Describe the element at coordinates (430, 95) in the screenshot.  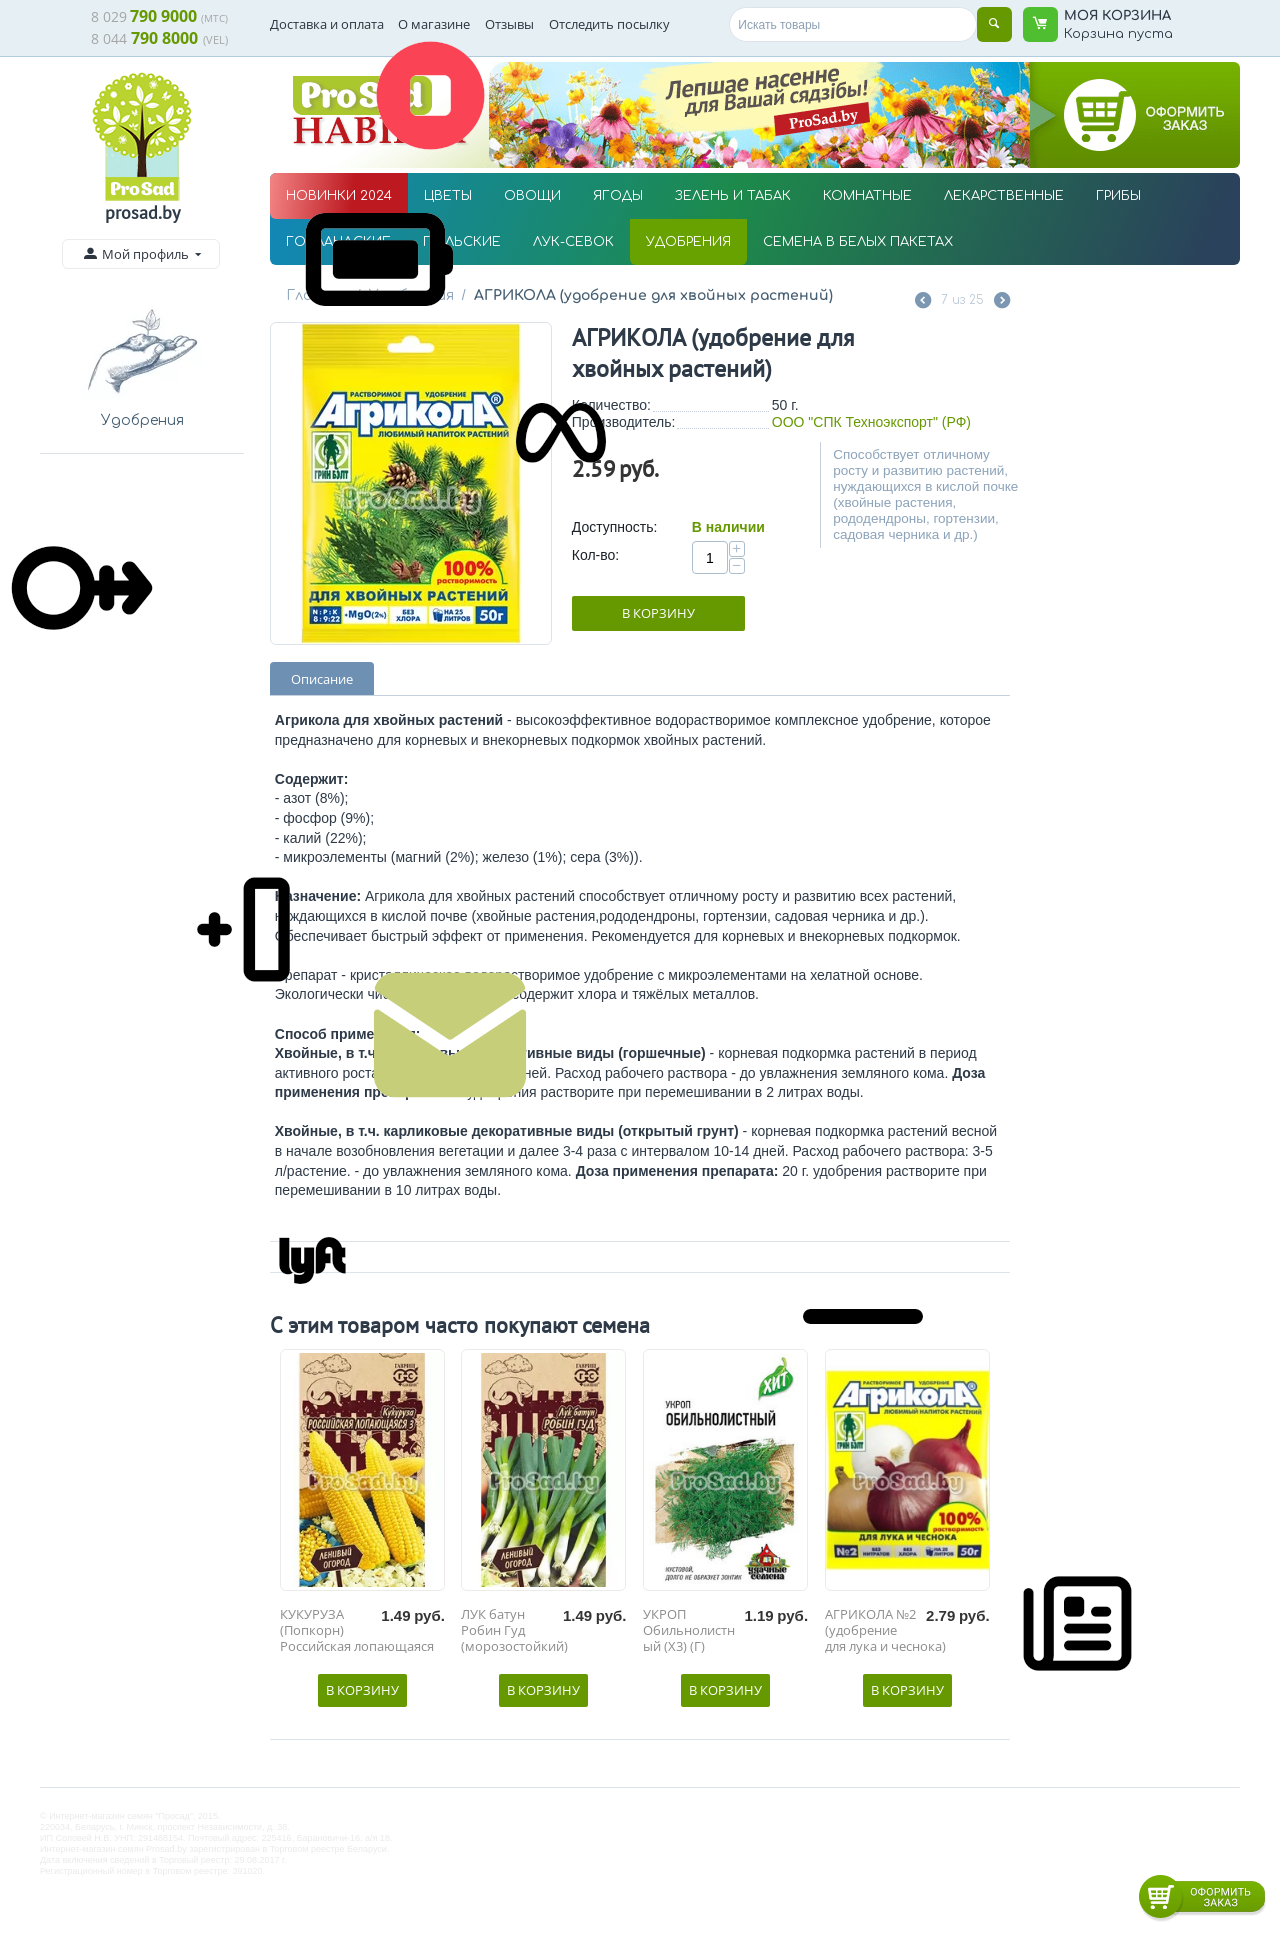
I see `stop playback or recording` at that location.